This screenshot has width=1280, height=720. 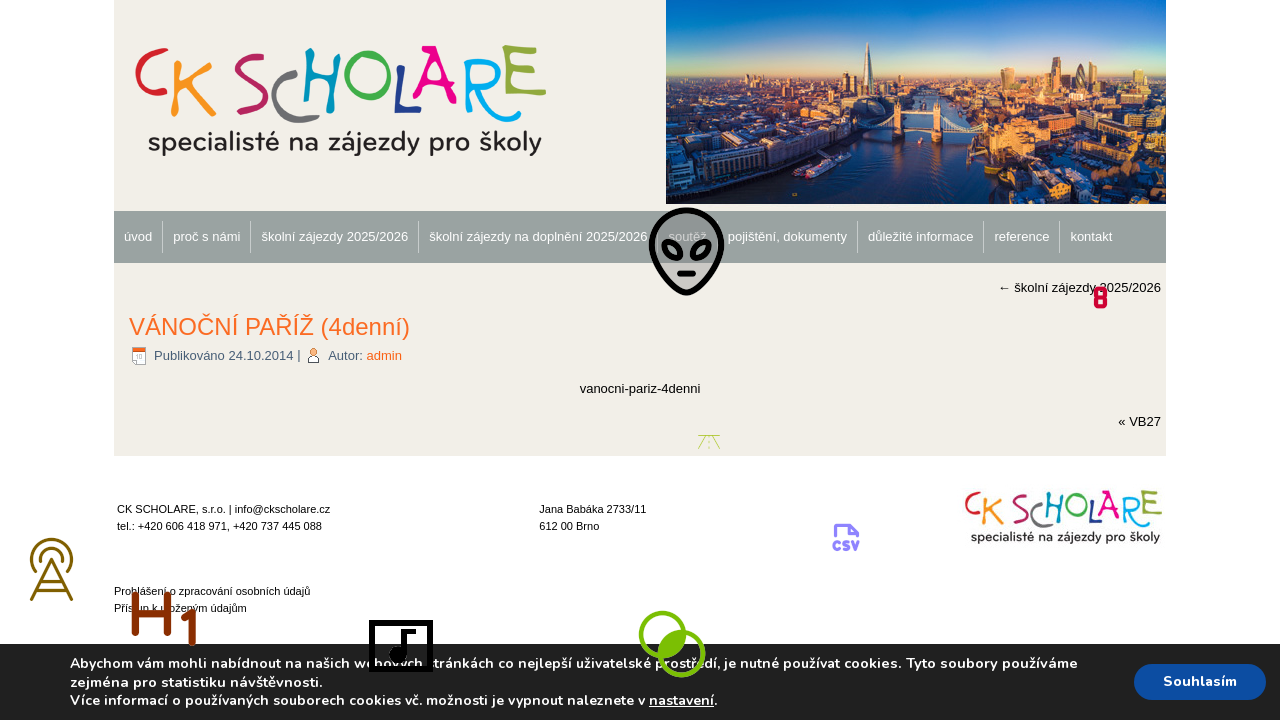 What do you see at coordinates (51, 570) in the screenshot?
I see `indicates cellular network signal or connectivity` at bounding box center [51, 570].